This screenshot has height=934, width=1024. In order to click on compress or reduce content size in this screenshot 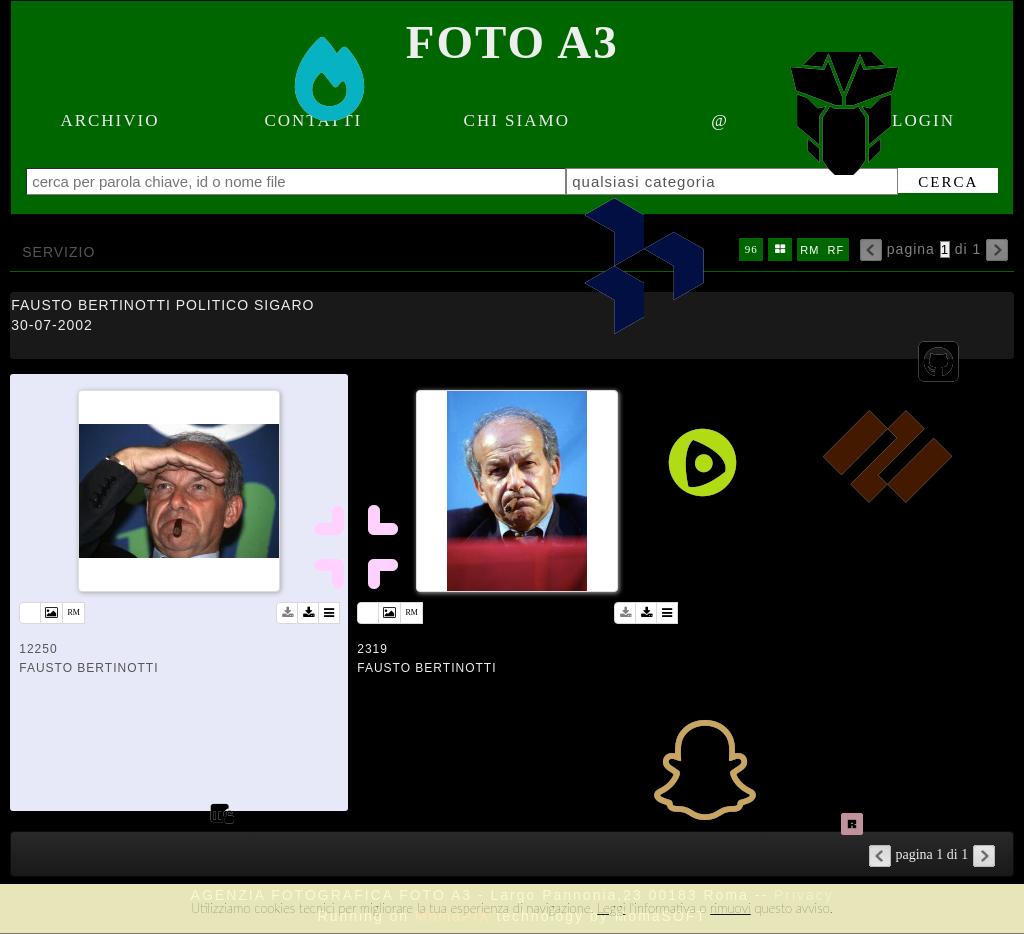, I will do `click(356, 547)`.